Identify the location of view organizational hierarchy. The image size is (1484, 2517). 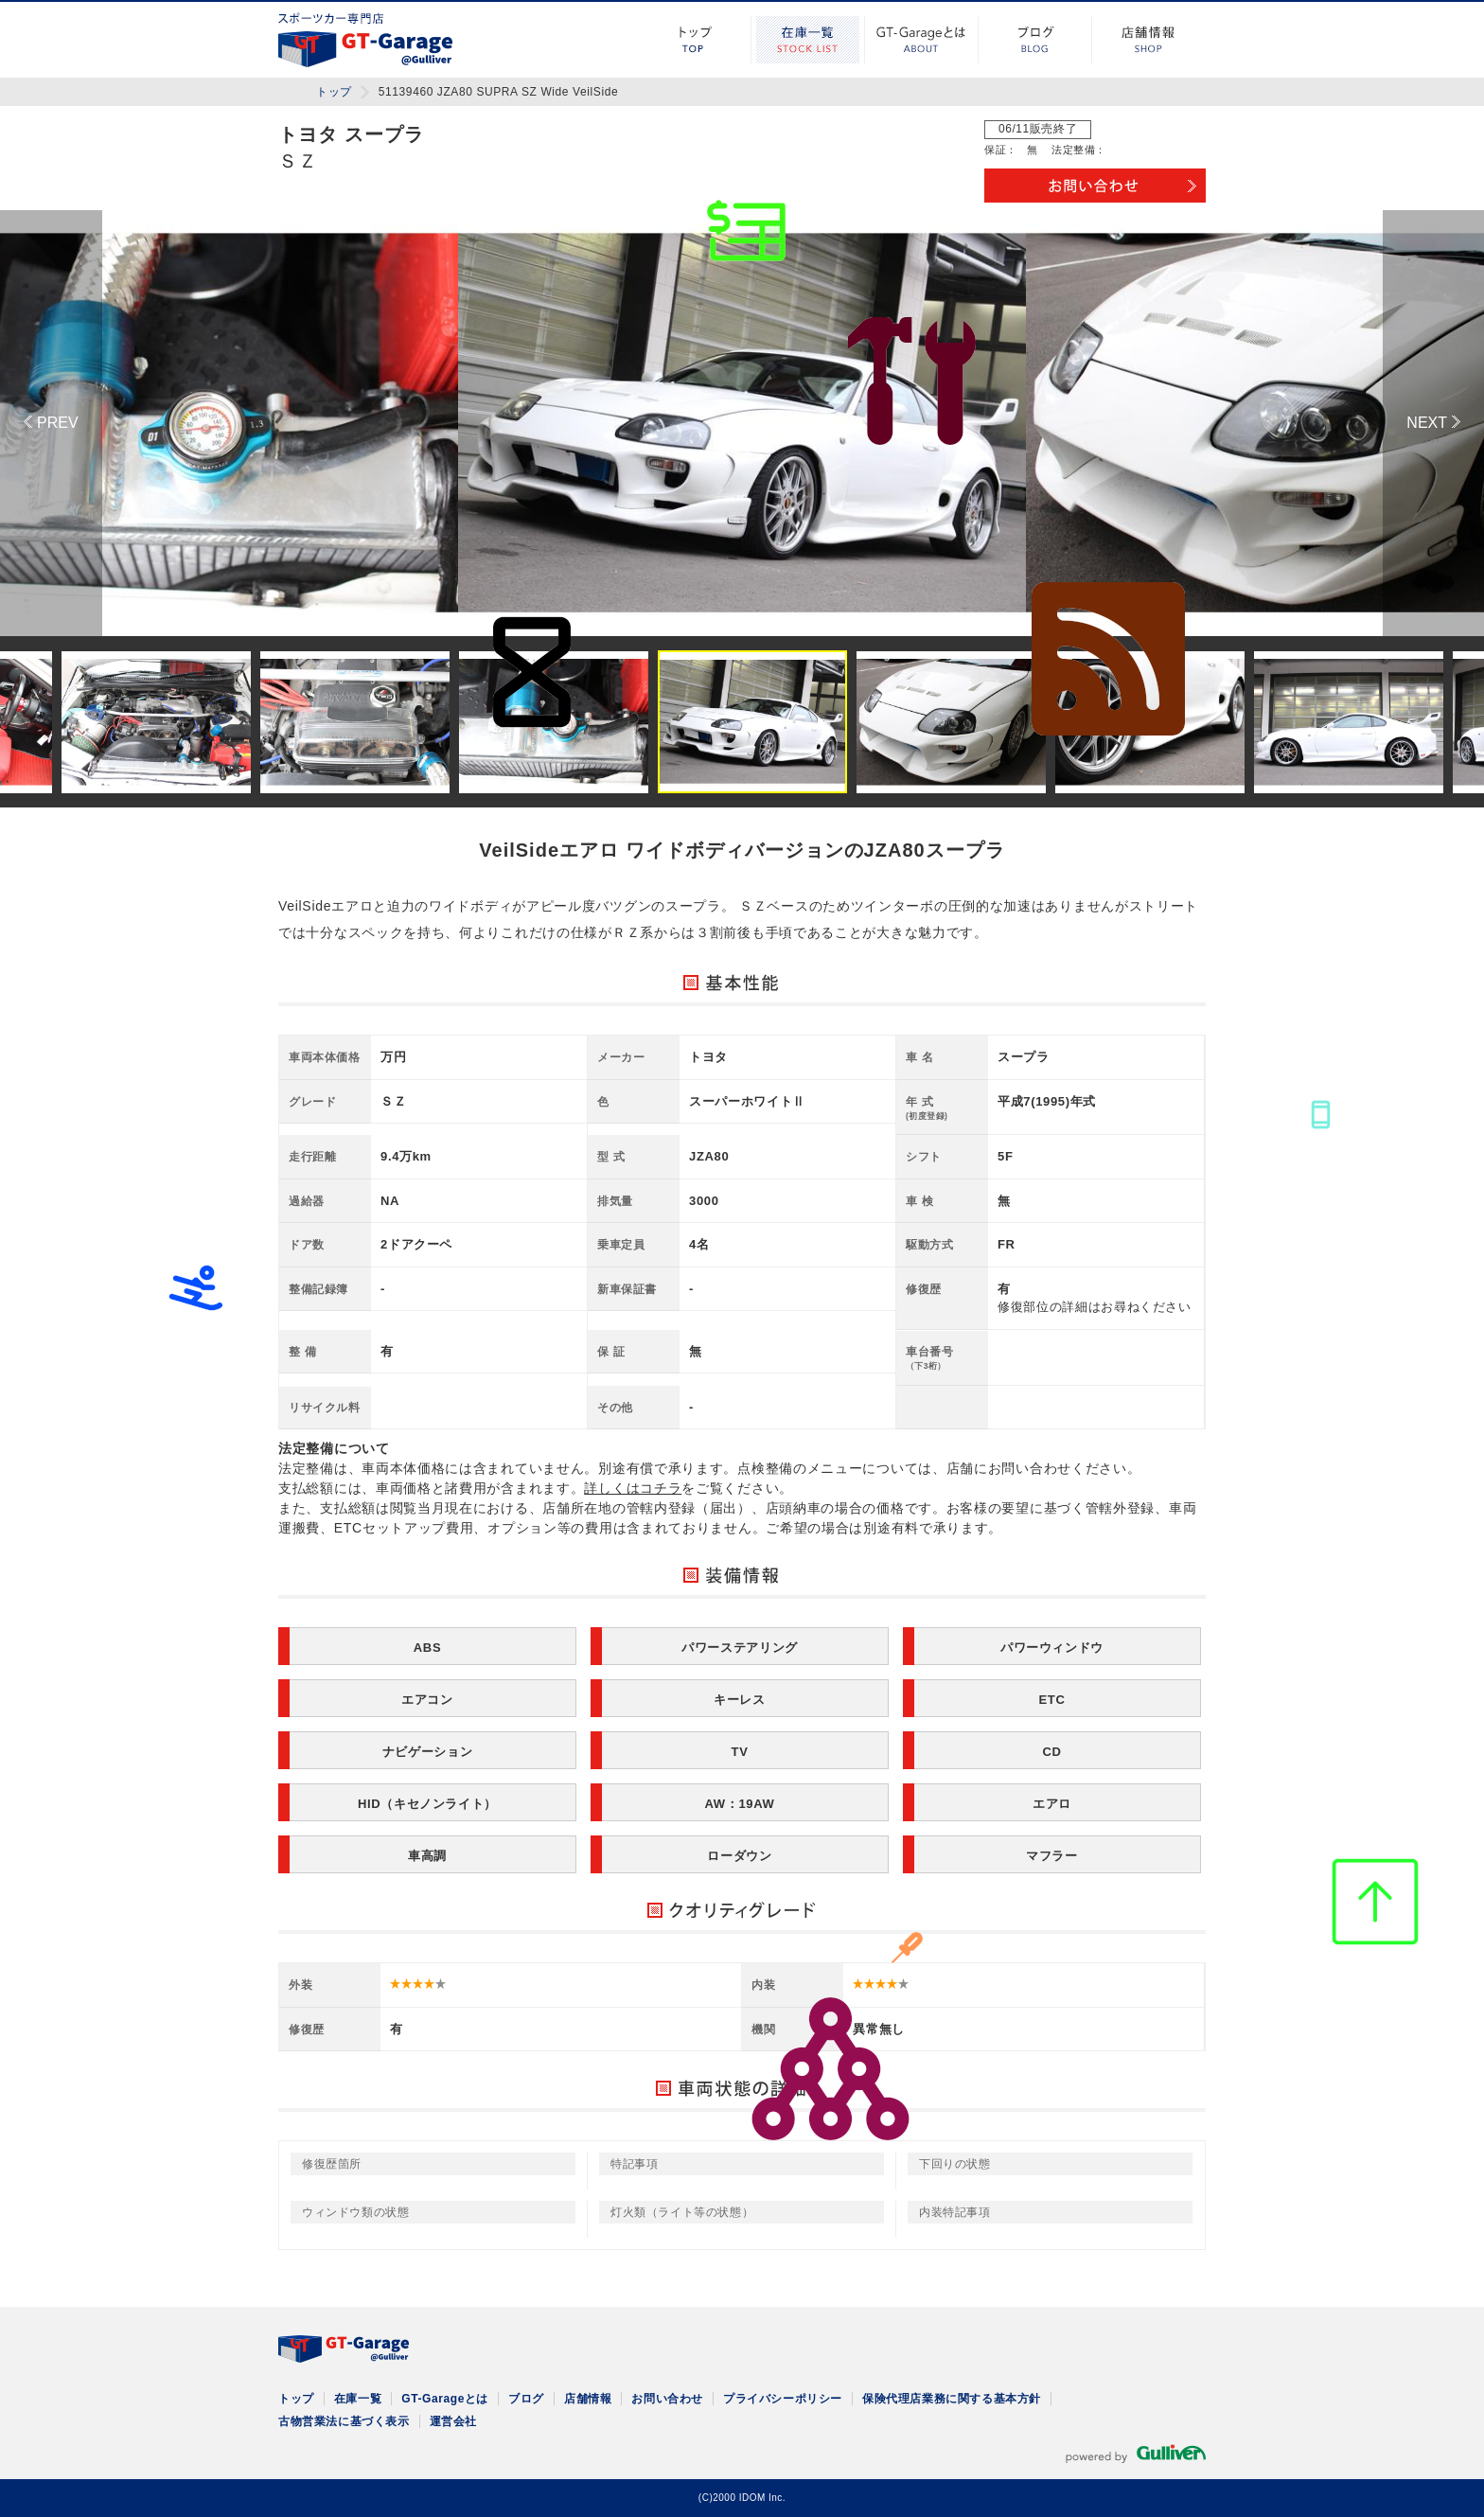
(830, 2068).